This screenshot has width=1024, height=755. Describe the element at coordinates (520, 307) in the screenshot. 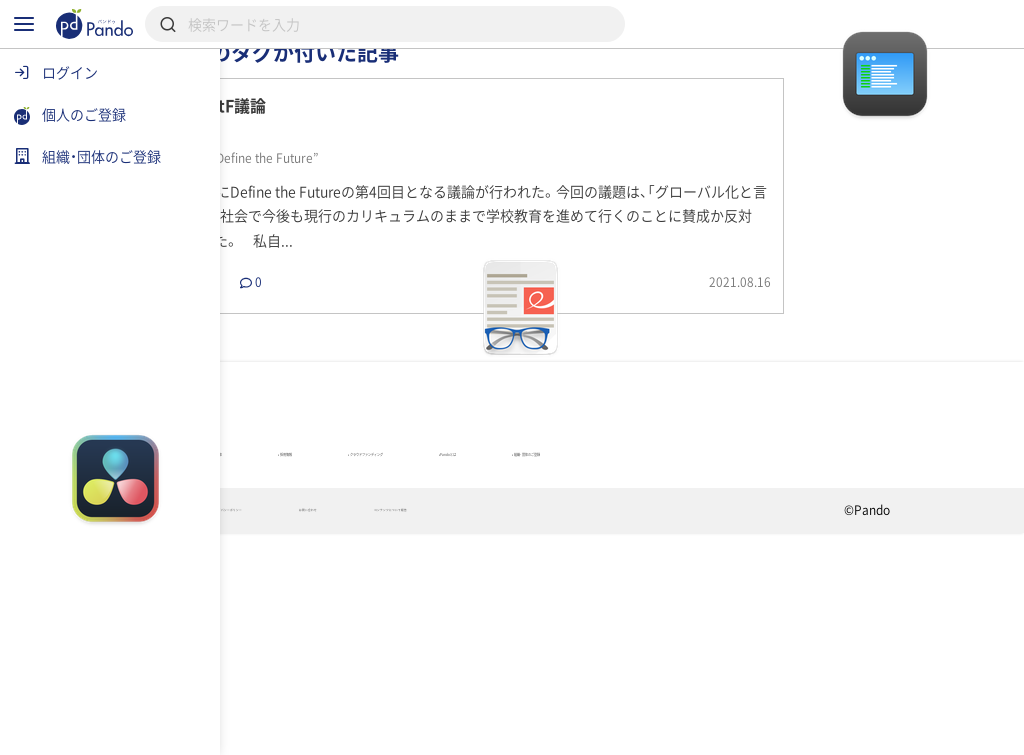

I see `open evince document viewer` at that location.